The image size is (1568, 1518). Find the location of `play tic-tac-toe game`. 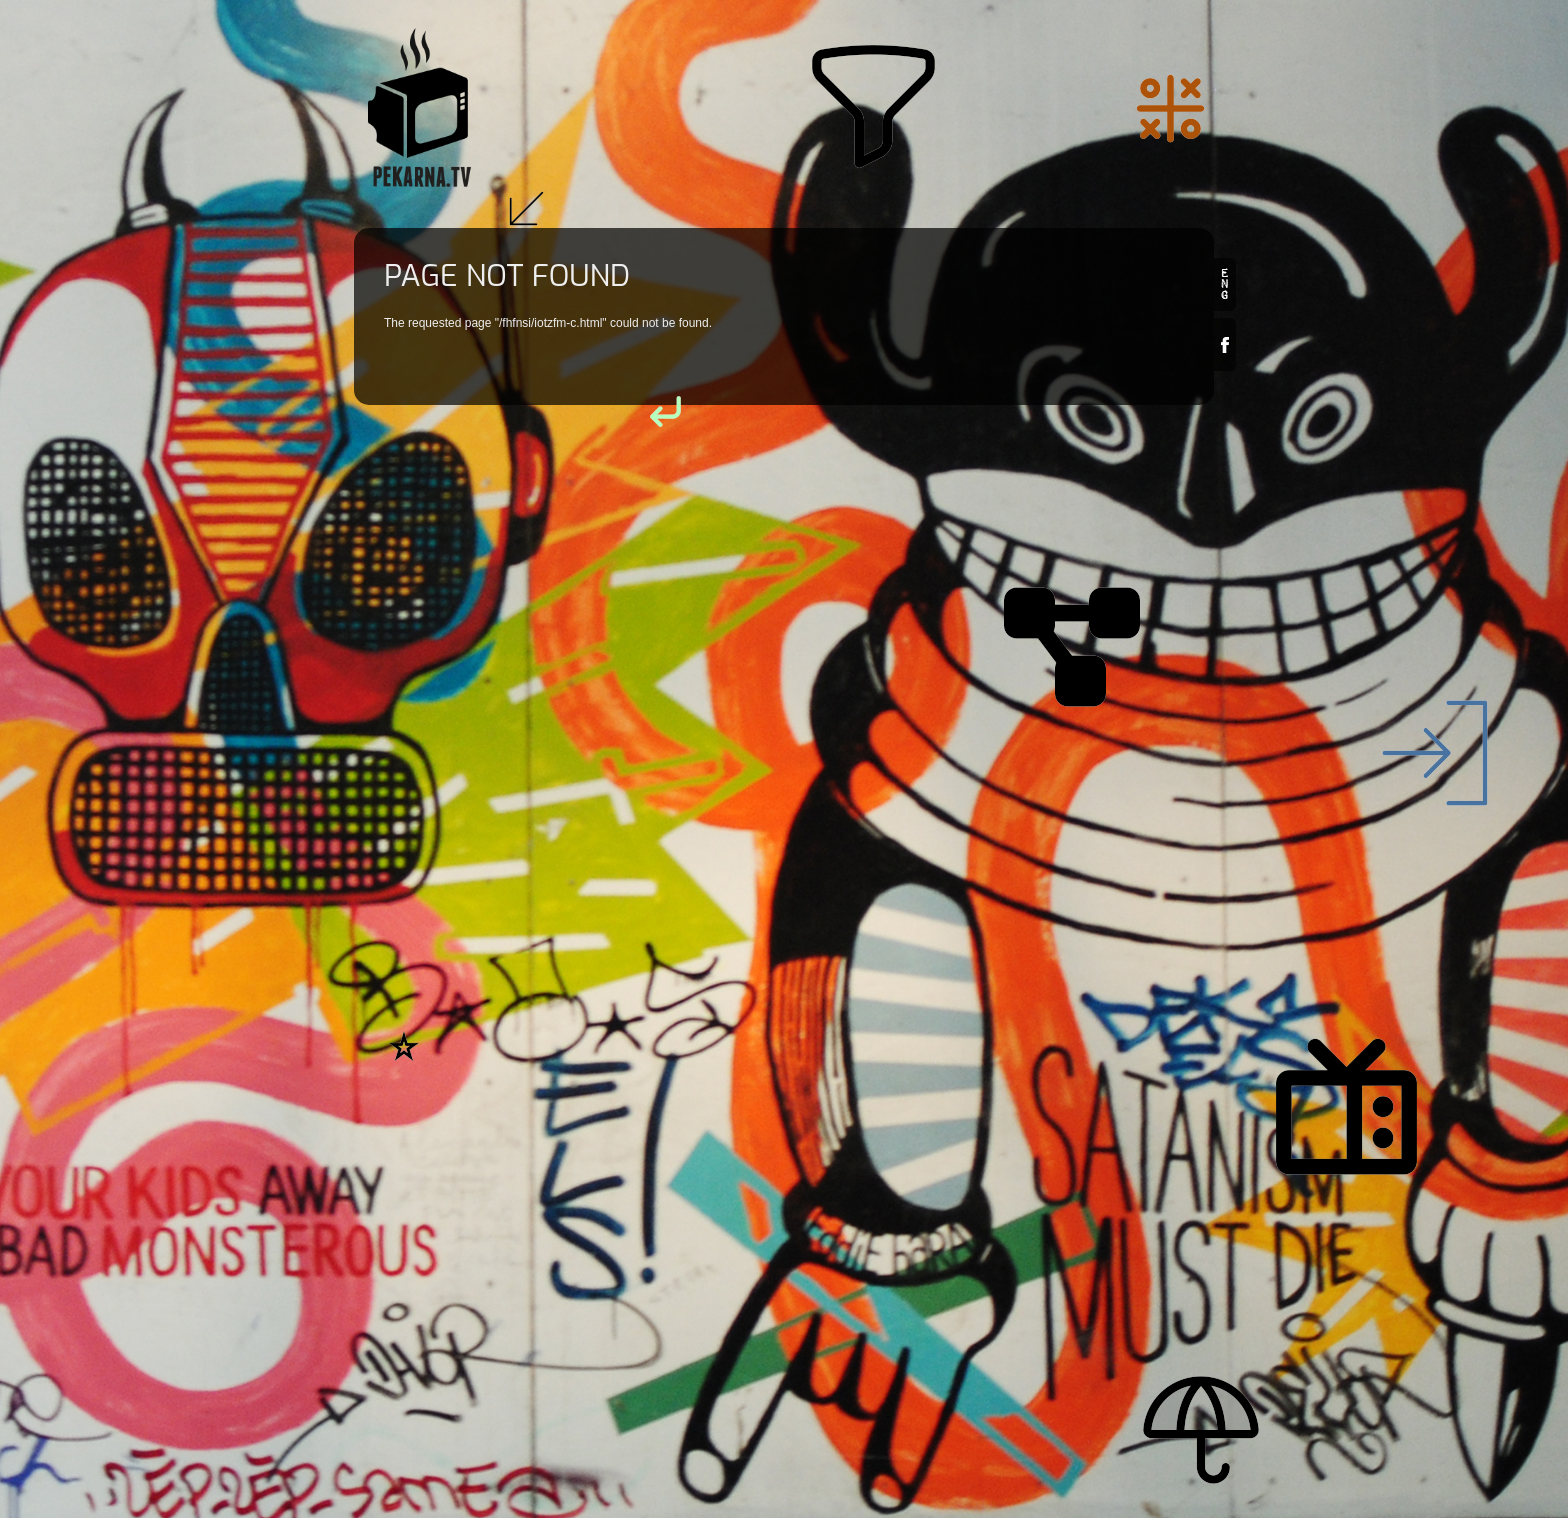

play tic-tac-toe game is located at coordinates (1170, 108).